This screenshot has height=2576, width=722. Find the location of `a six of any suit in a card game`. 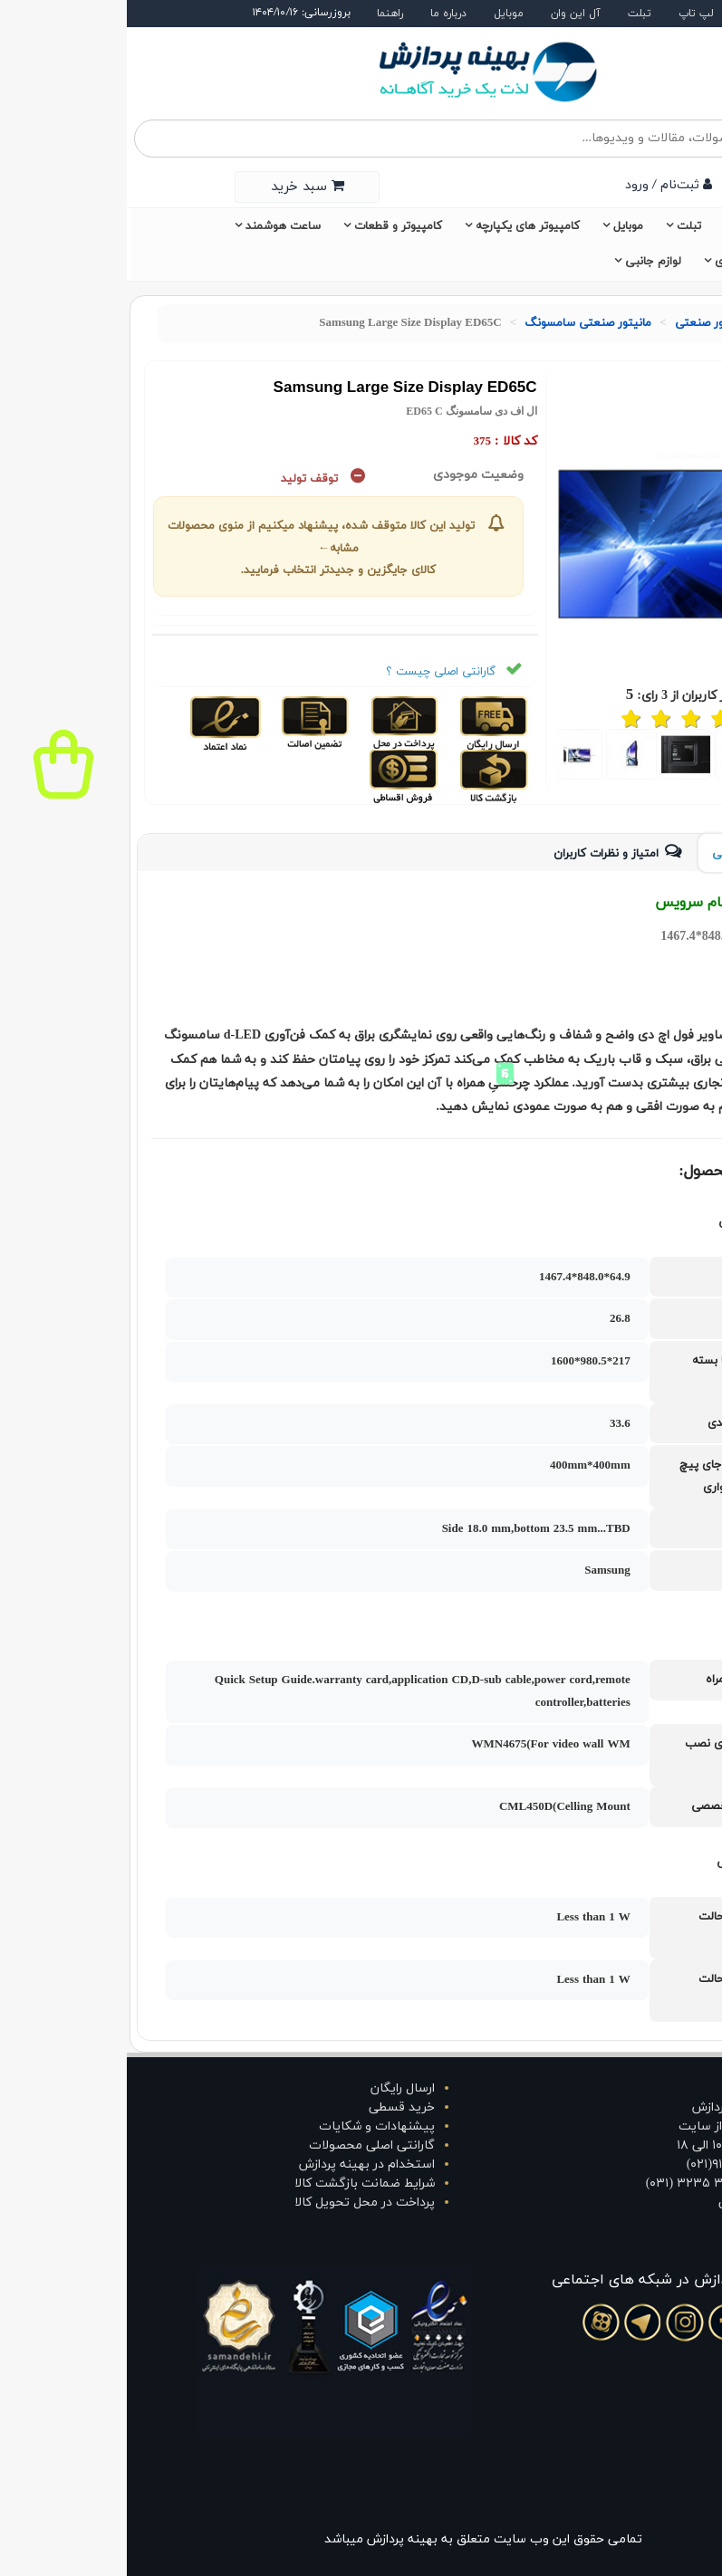

a six of any suit in a card game is located at coordinates (505, 1073).